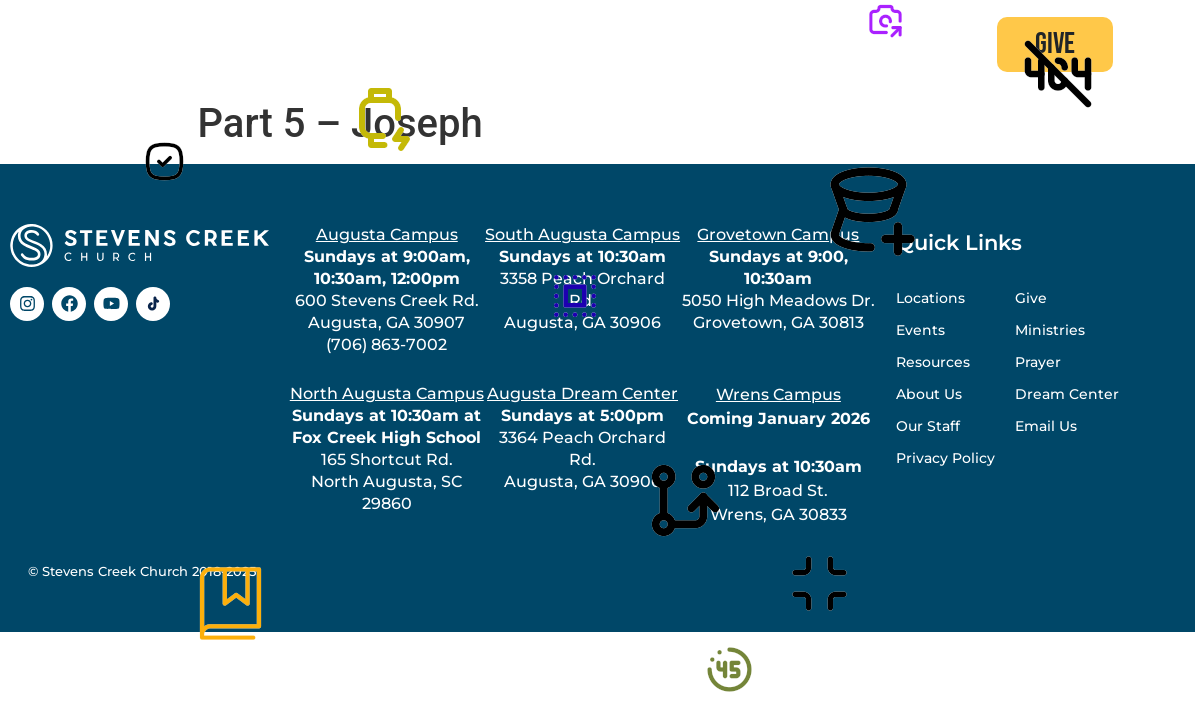  What do you see at coordinates (868, 209) in the screenshot?
I see `add a new diabolo or juggling item` at bounding box center [868, 209].